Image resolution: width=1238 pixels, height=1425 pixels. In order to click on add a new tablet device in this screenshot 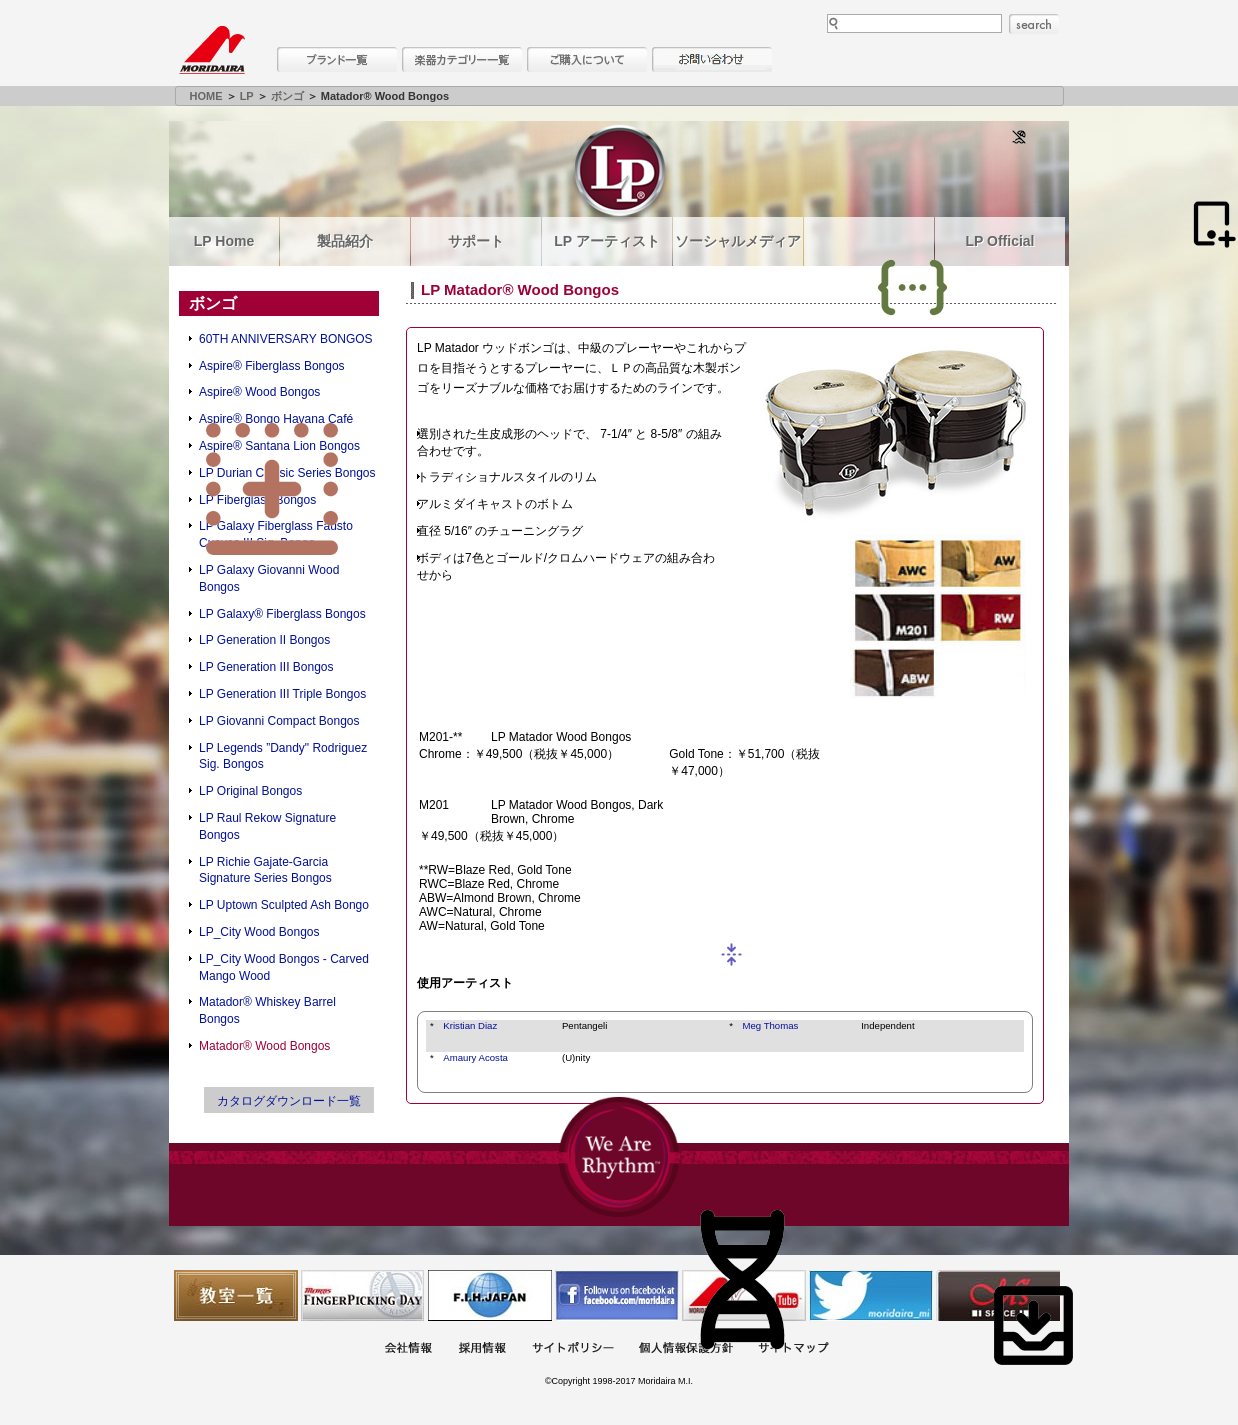, I will do `click(1211, 223)`.